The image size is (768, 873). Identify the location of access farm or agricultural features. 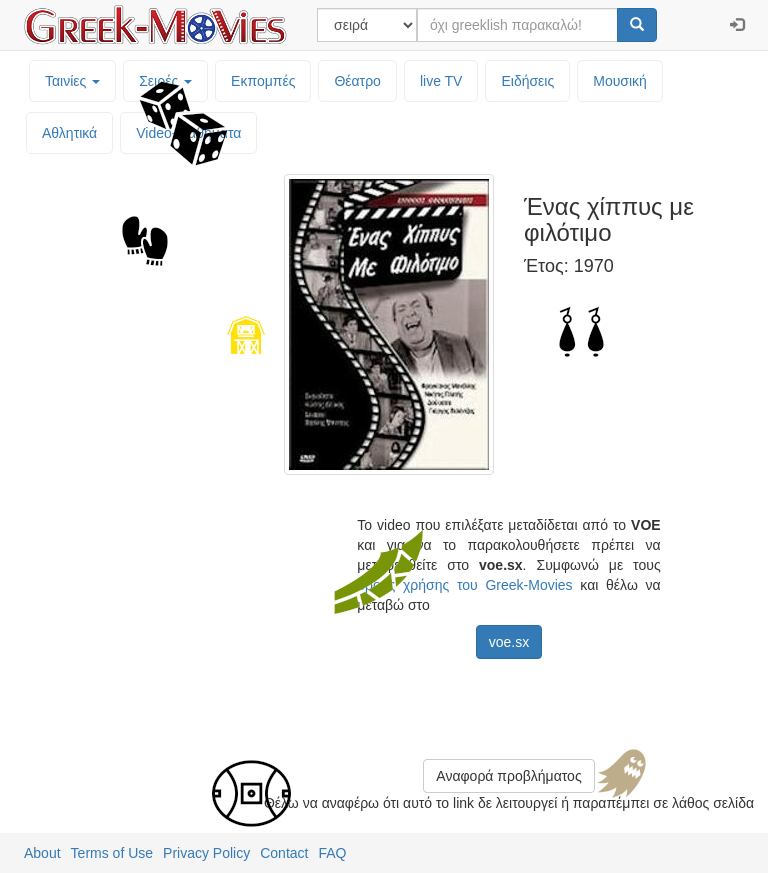
(246, 335).